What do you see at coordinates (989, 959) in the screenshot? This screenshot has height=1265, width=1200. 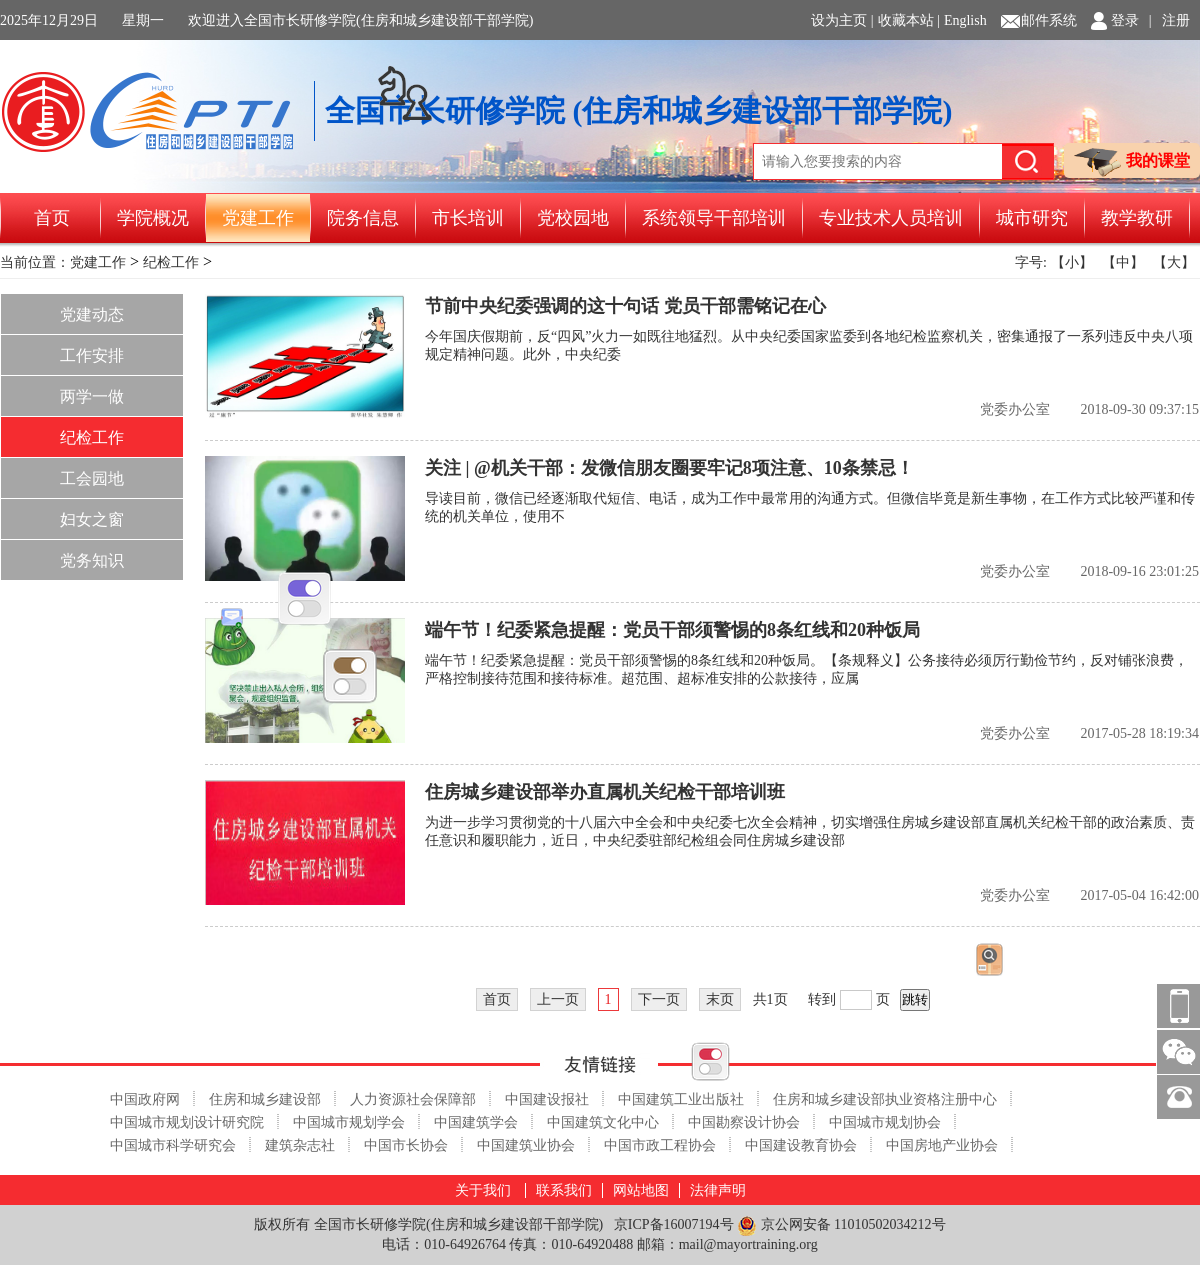 I see `resolving package dependencies` at bounding box center [989, 959].